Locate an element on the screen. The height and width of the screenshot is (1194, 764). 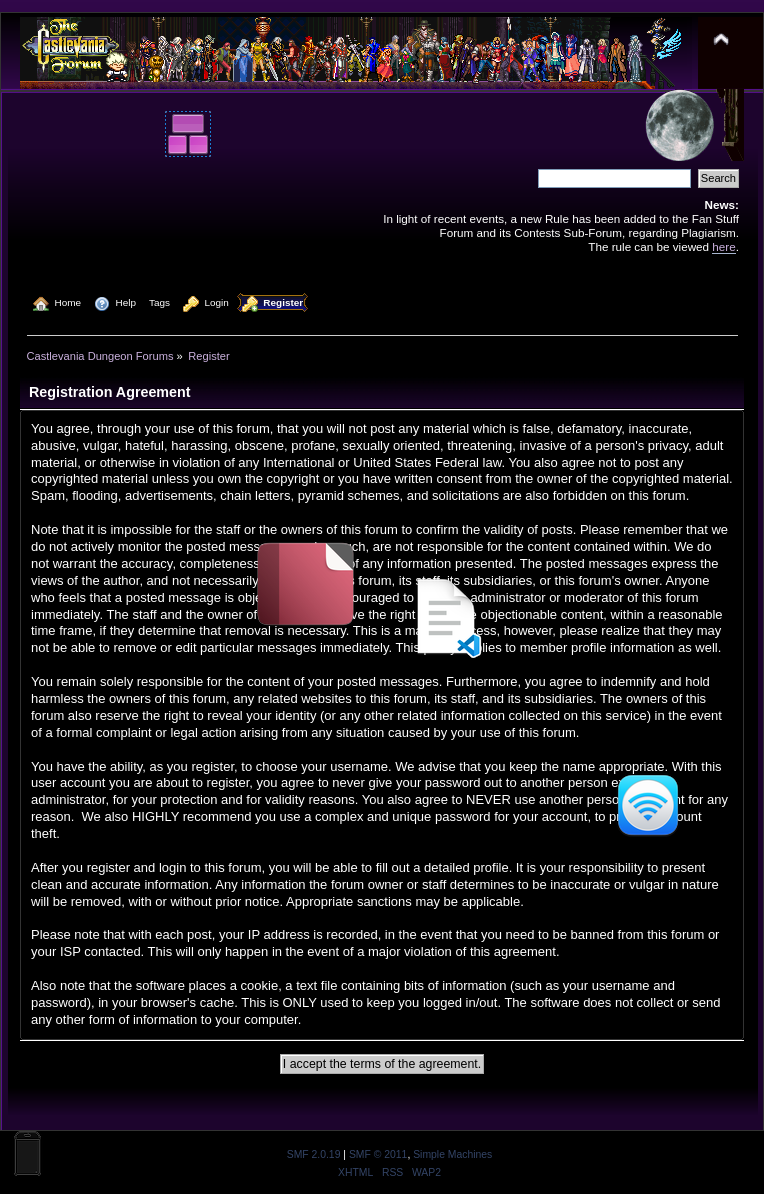
open a file in Visual Studio Code is located at coordinates (446, 618).